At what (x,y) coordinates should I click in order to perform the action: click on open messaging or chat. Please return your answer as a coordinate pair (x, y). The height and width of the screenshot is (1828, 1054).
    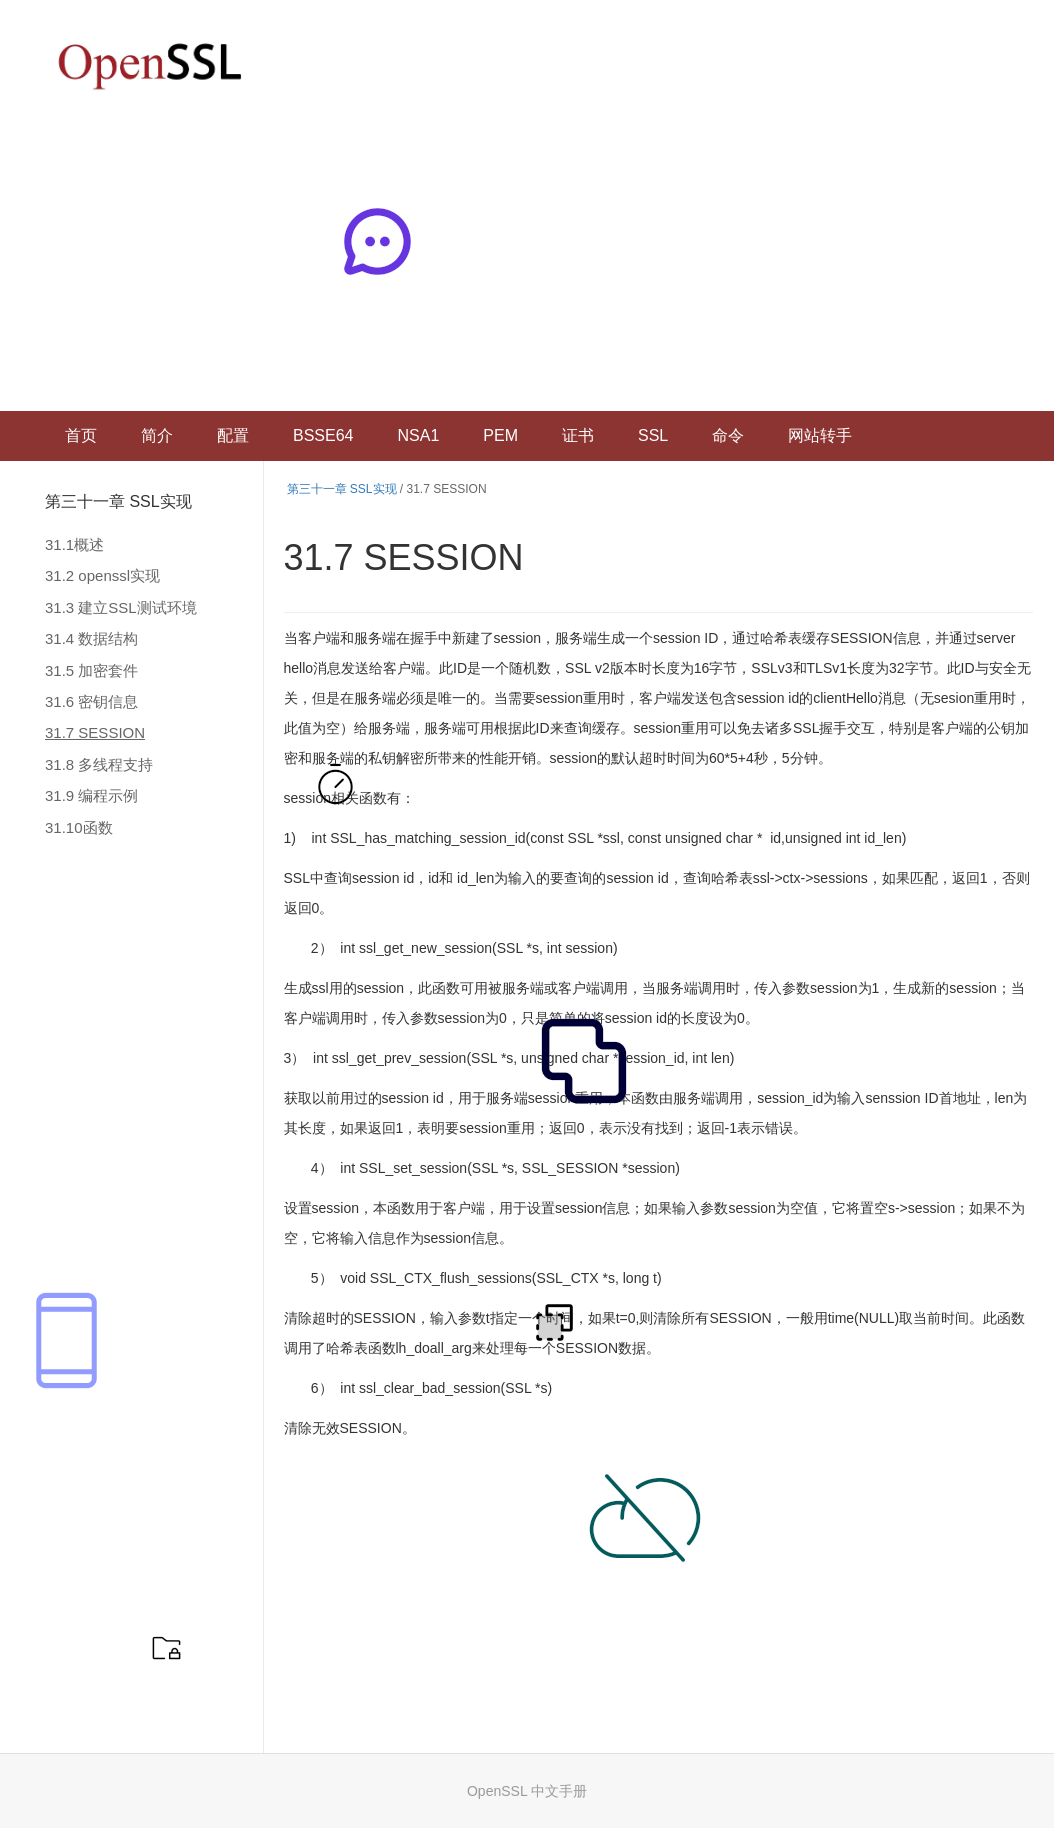
    Looking at the image, I should click on (377, 241).